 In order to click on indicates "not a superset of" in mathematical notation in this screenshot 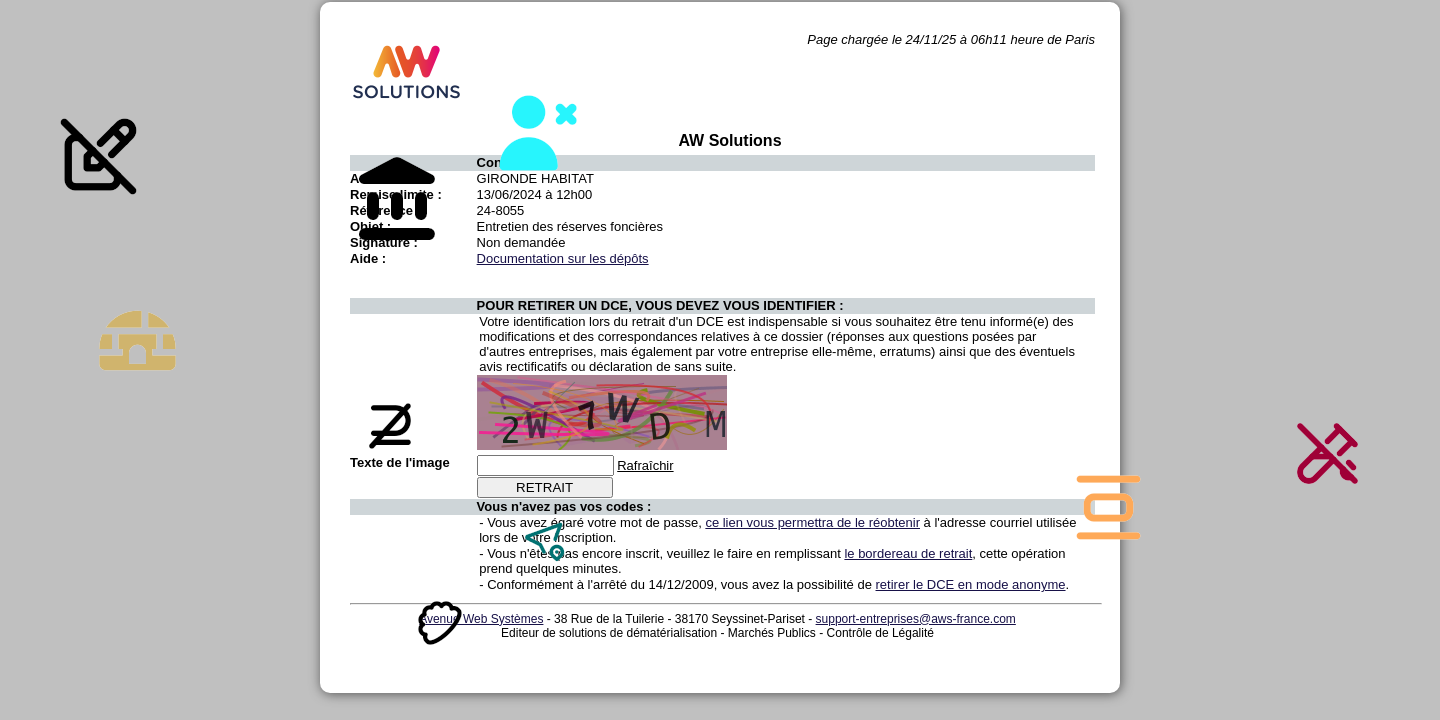, I will do `click(390, 426)`.